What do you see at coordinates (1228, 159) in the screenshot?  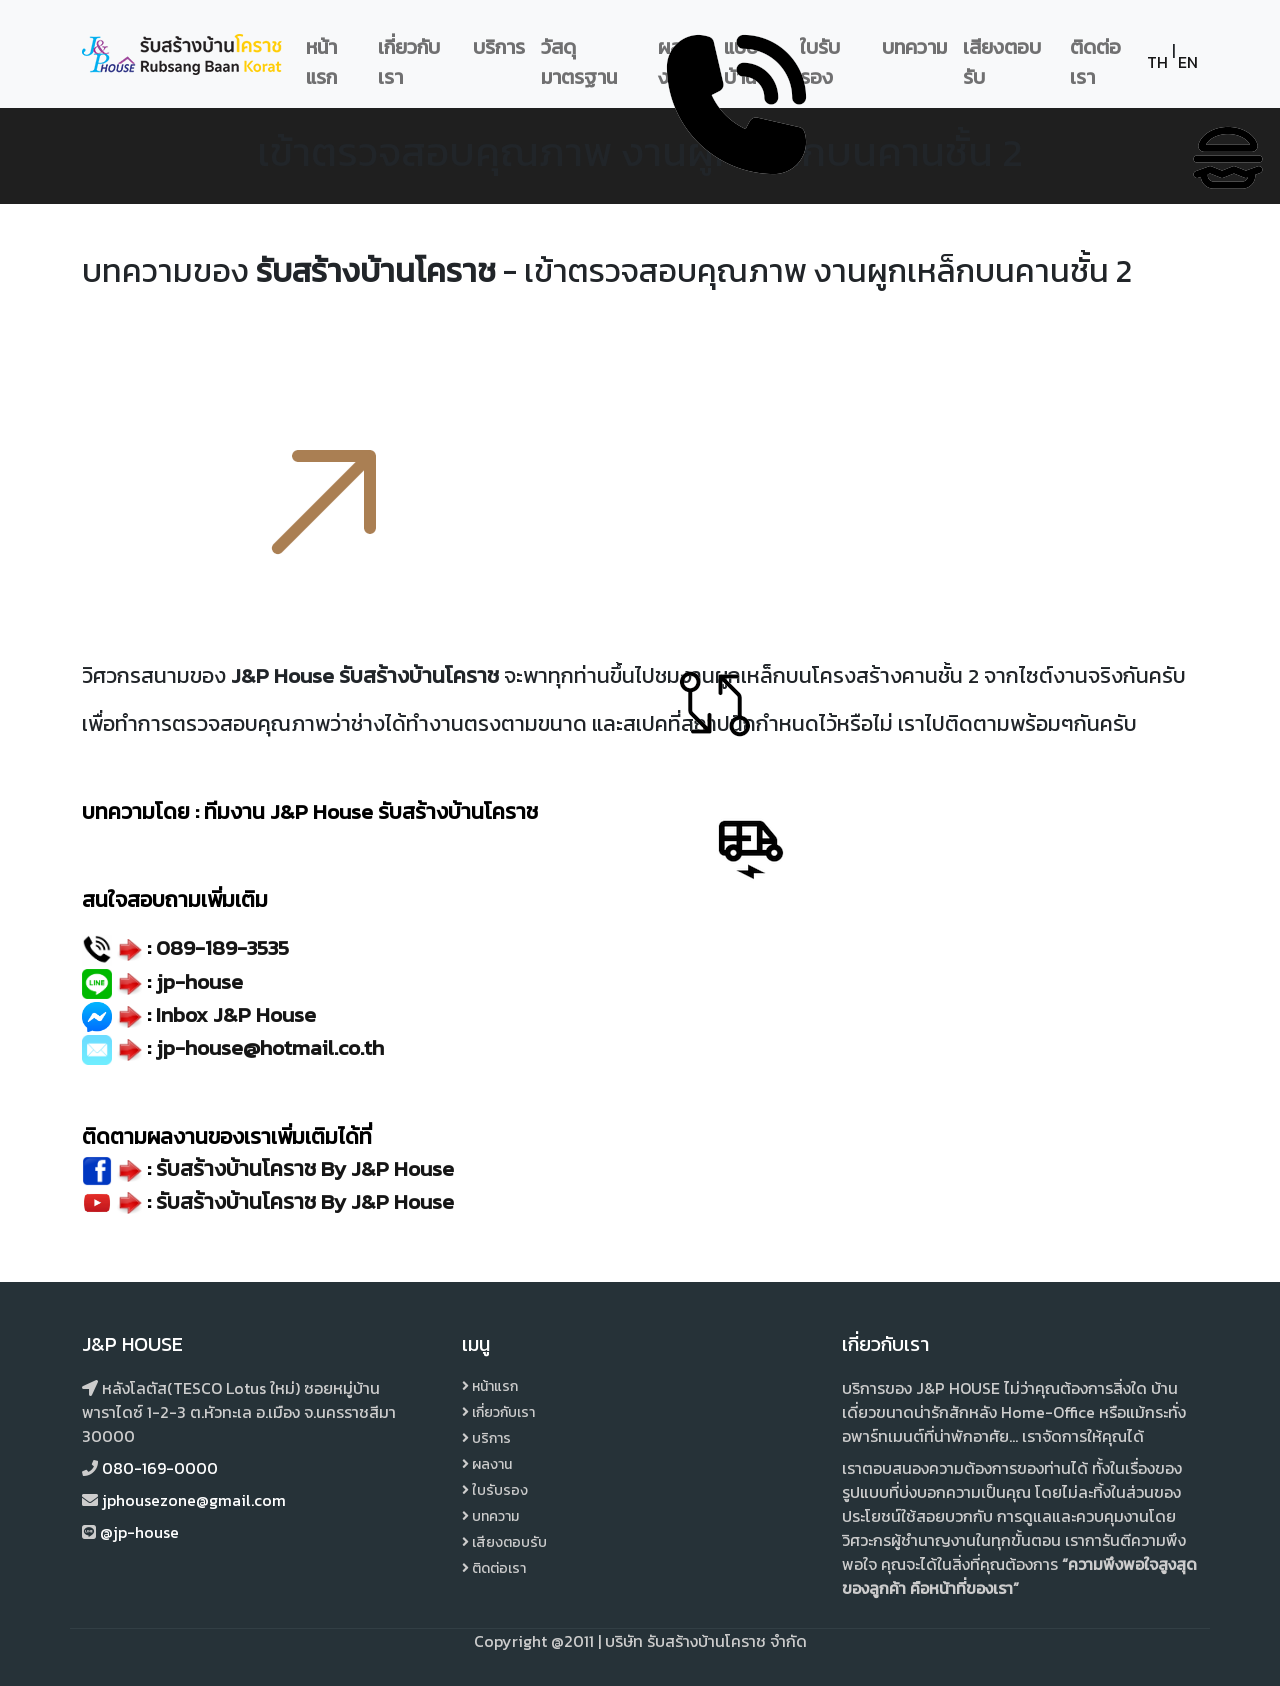 I see `access food or restaurant options` at bounding box center [1228, 159].